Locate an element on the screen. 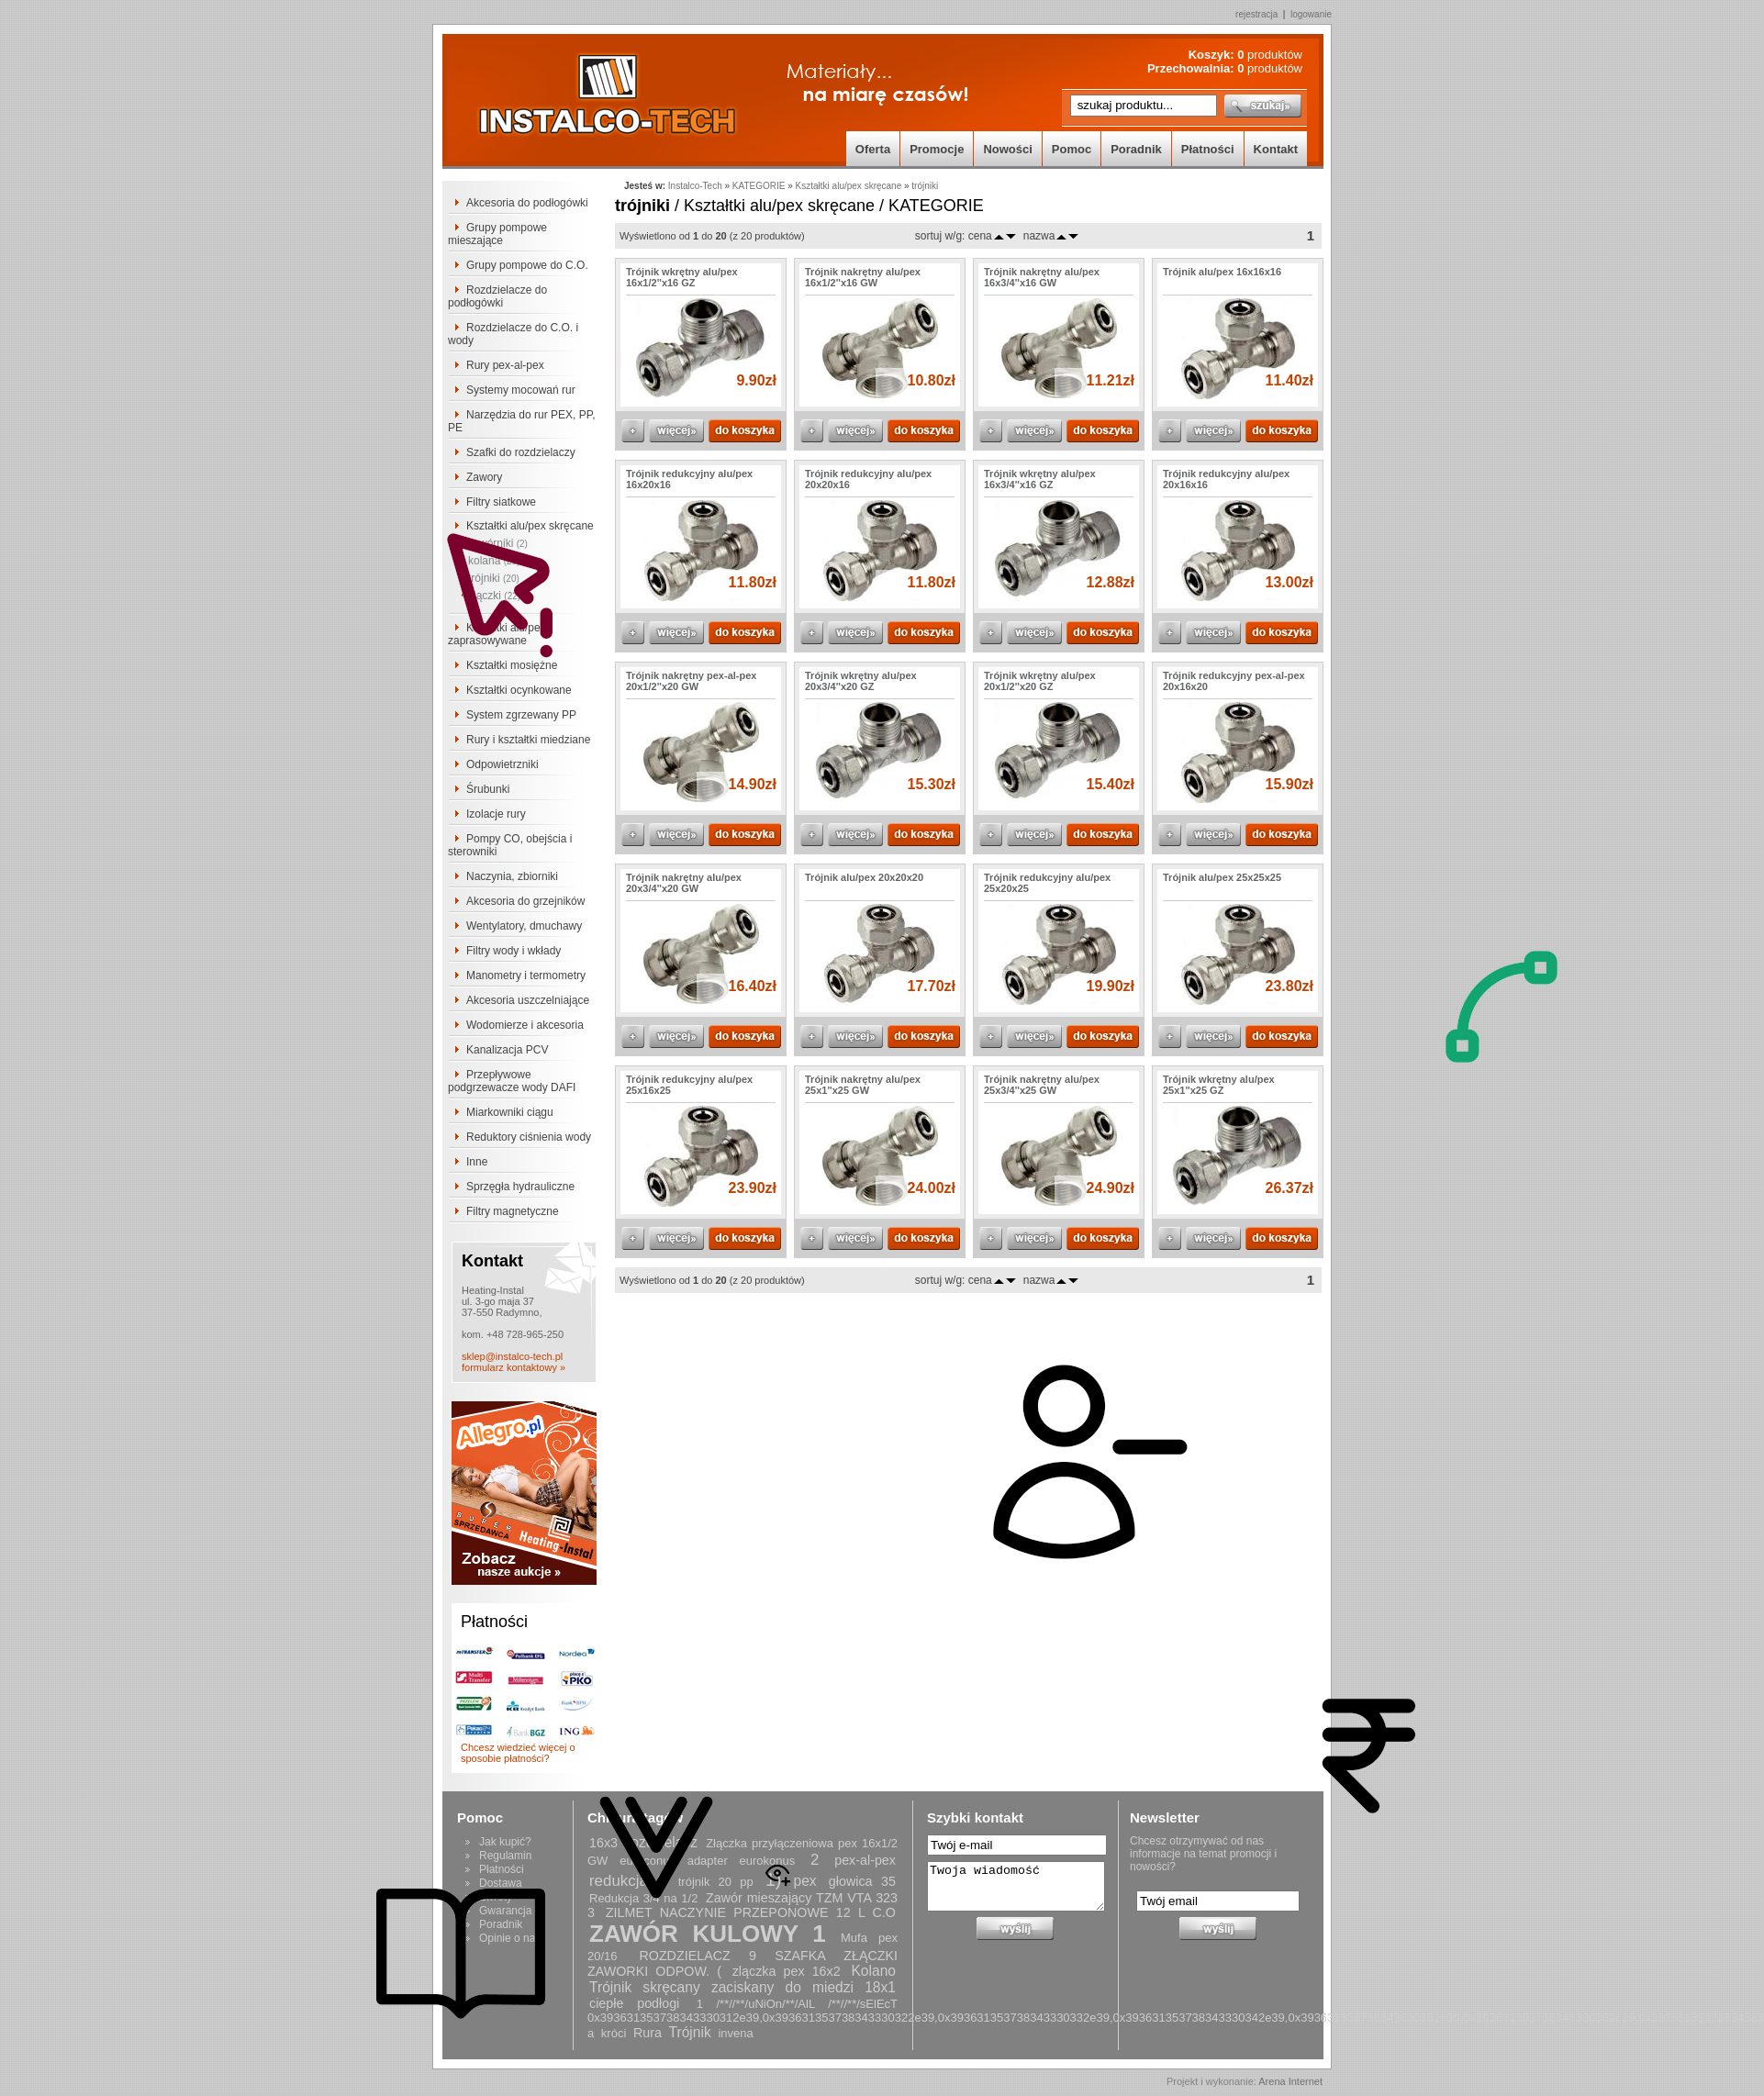 Image resolution: width=1764 pixels, height=2096 pixels. edit vector path curve handles is located at coordinates (1502, 1007).